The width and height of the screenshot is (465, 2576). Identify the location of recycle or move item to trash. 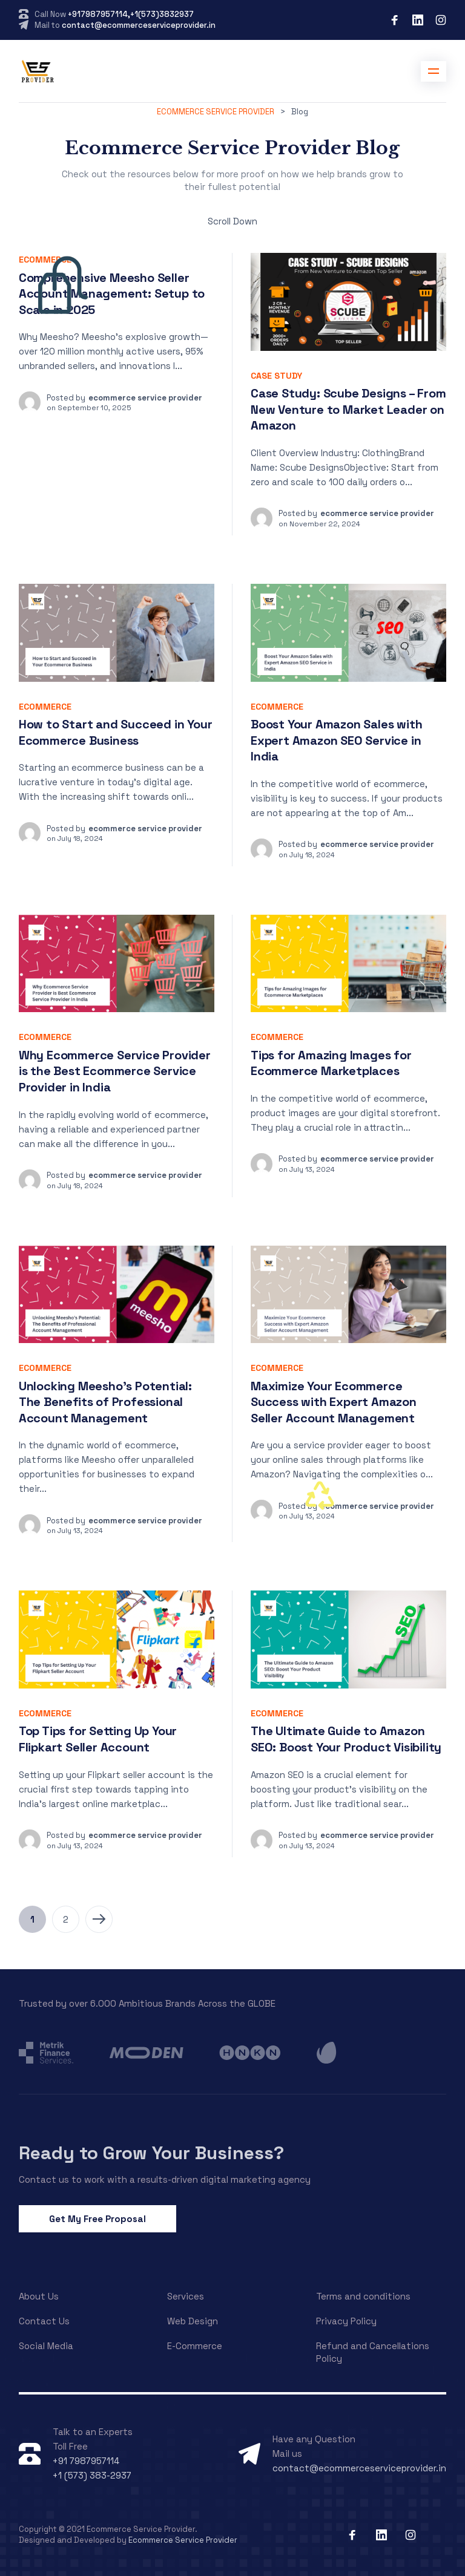
(320, 1496).